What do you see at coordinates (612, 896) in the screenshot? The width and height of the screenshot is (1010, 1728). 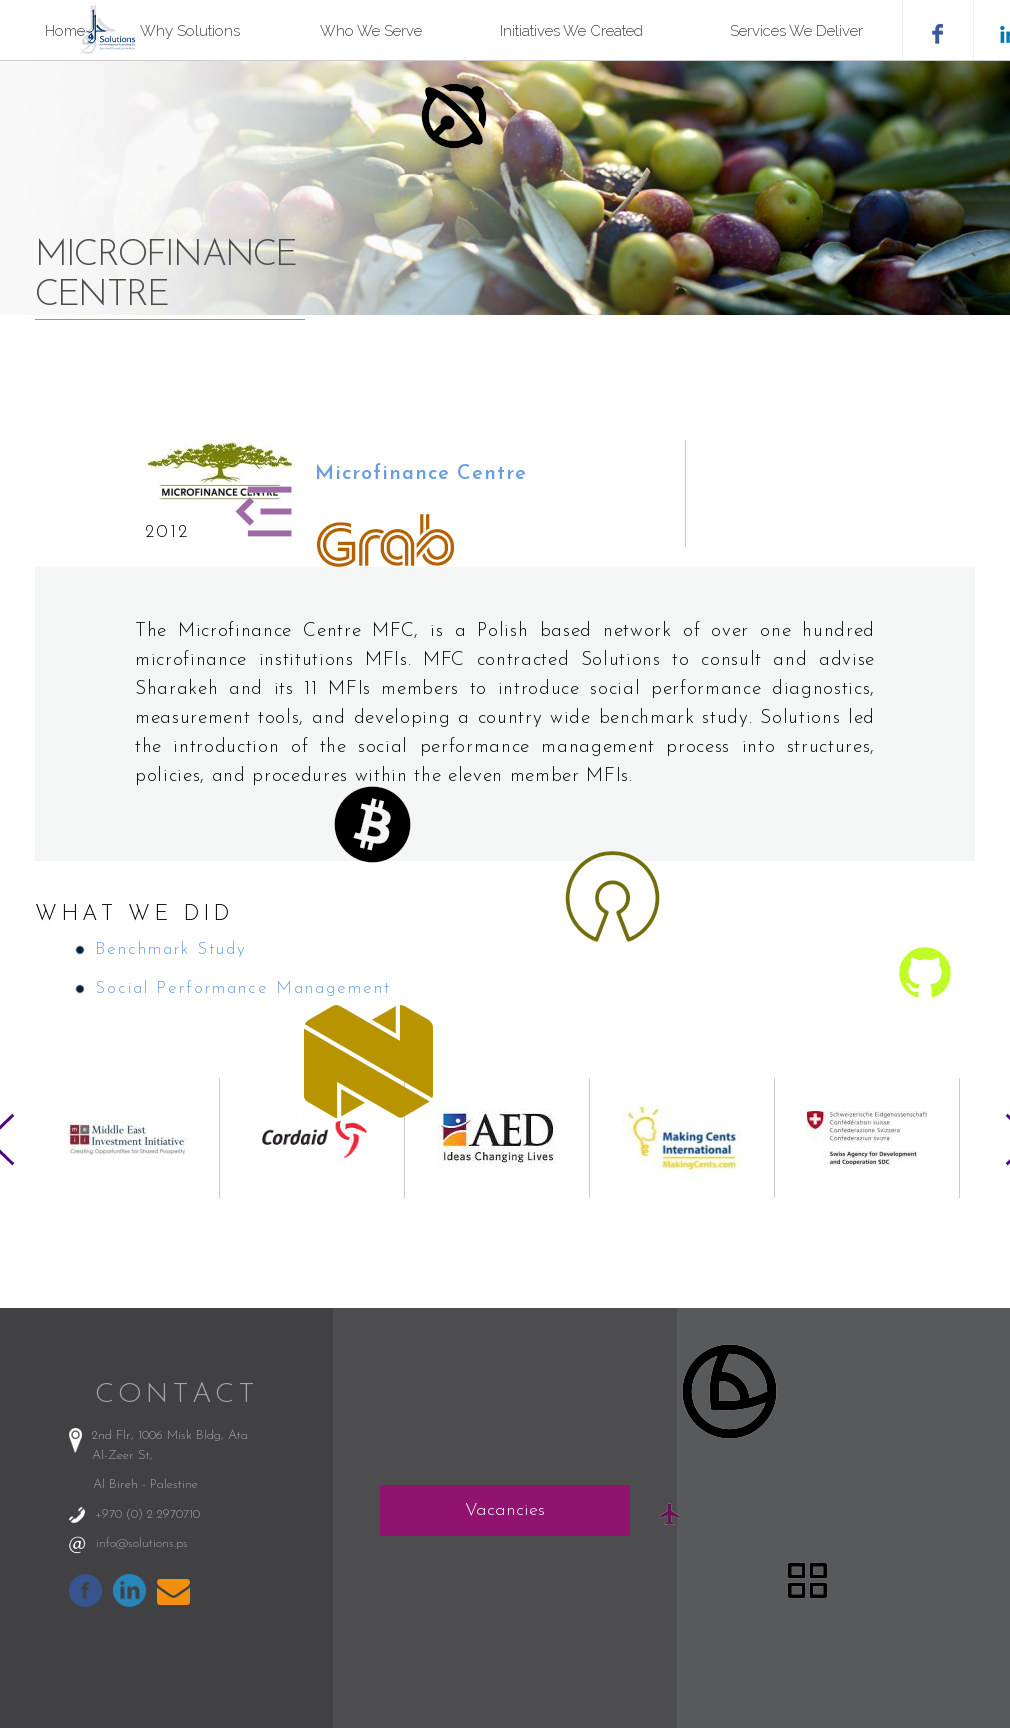 I see `open source initiative logo` at bounding box center [612, 896].